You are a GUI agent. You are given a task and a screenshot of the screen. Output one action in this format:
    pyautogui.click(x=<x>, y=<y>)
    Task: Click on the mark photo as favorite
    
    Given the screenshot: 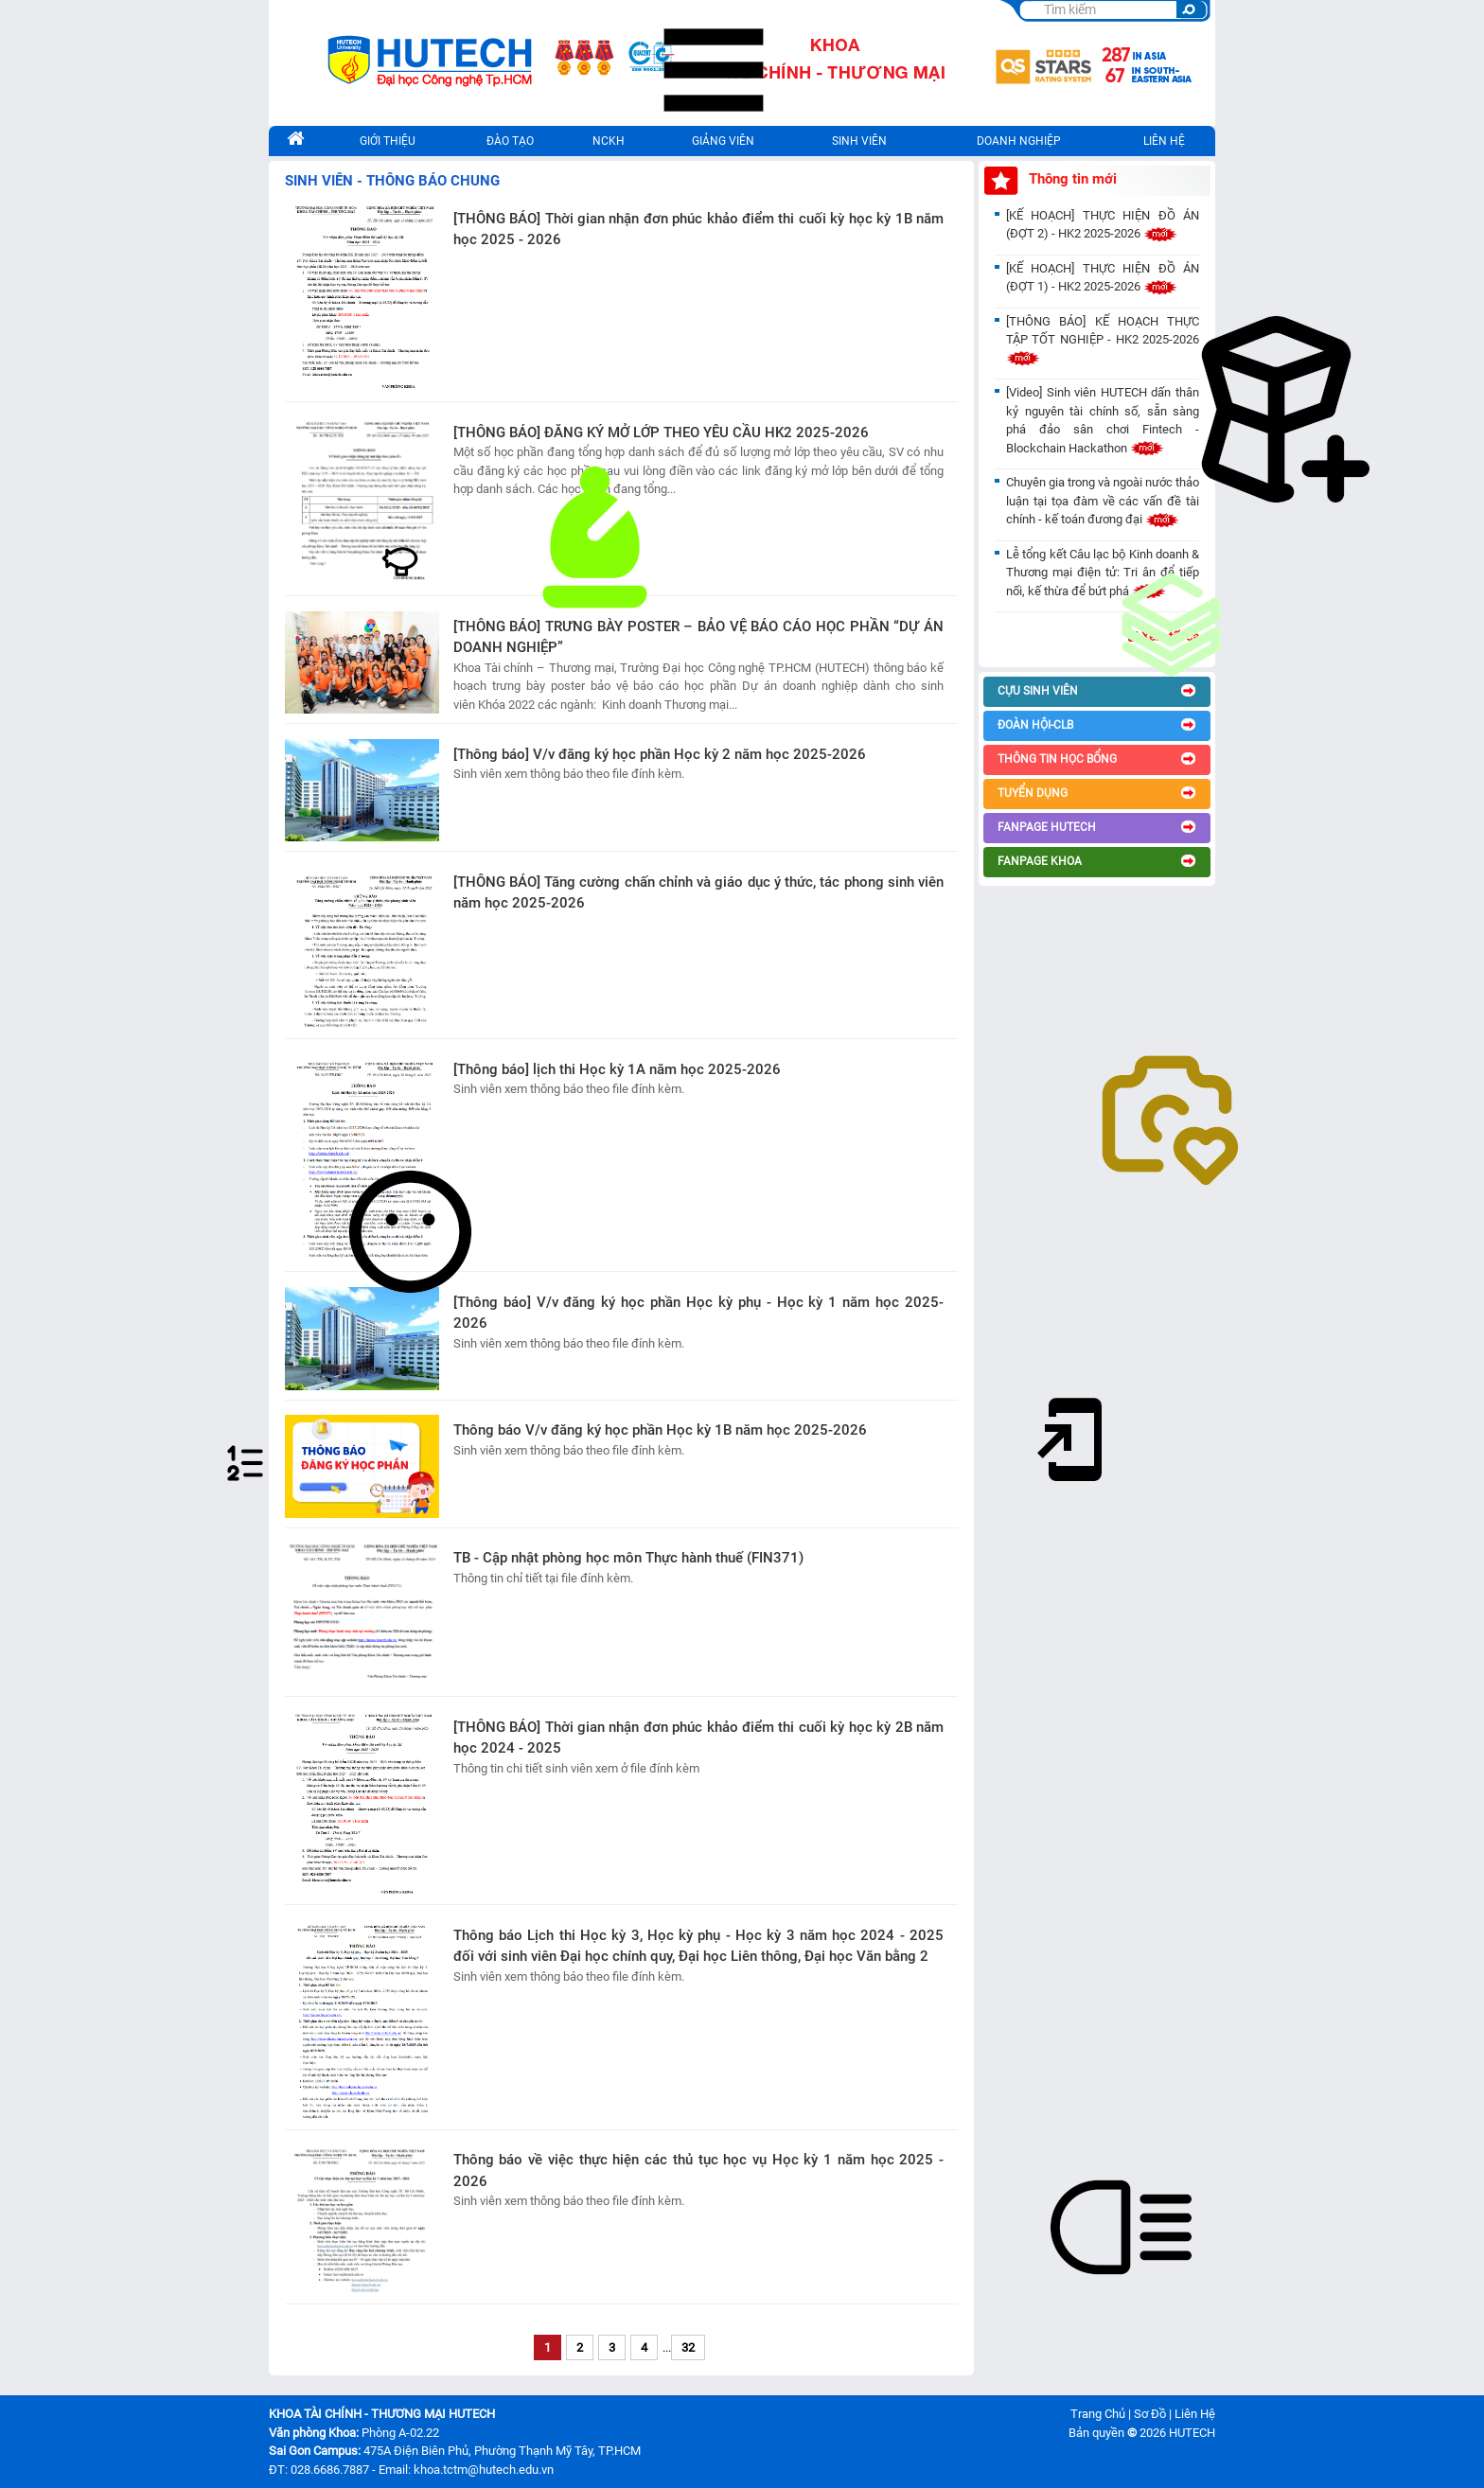 What is the action you would take?
    pyautogui.click(x=1167, y=1114)
    